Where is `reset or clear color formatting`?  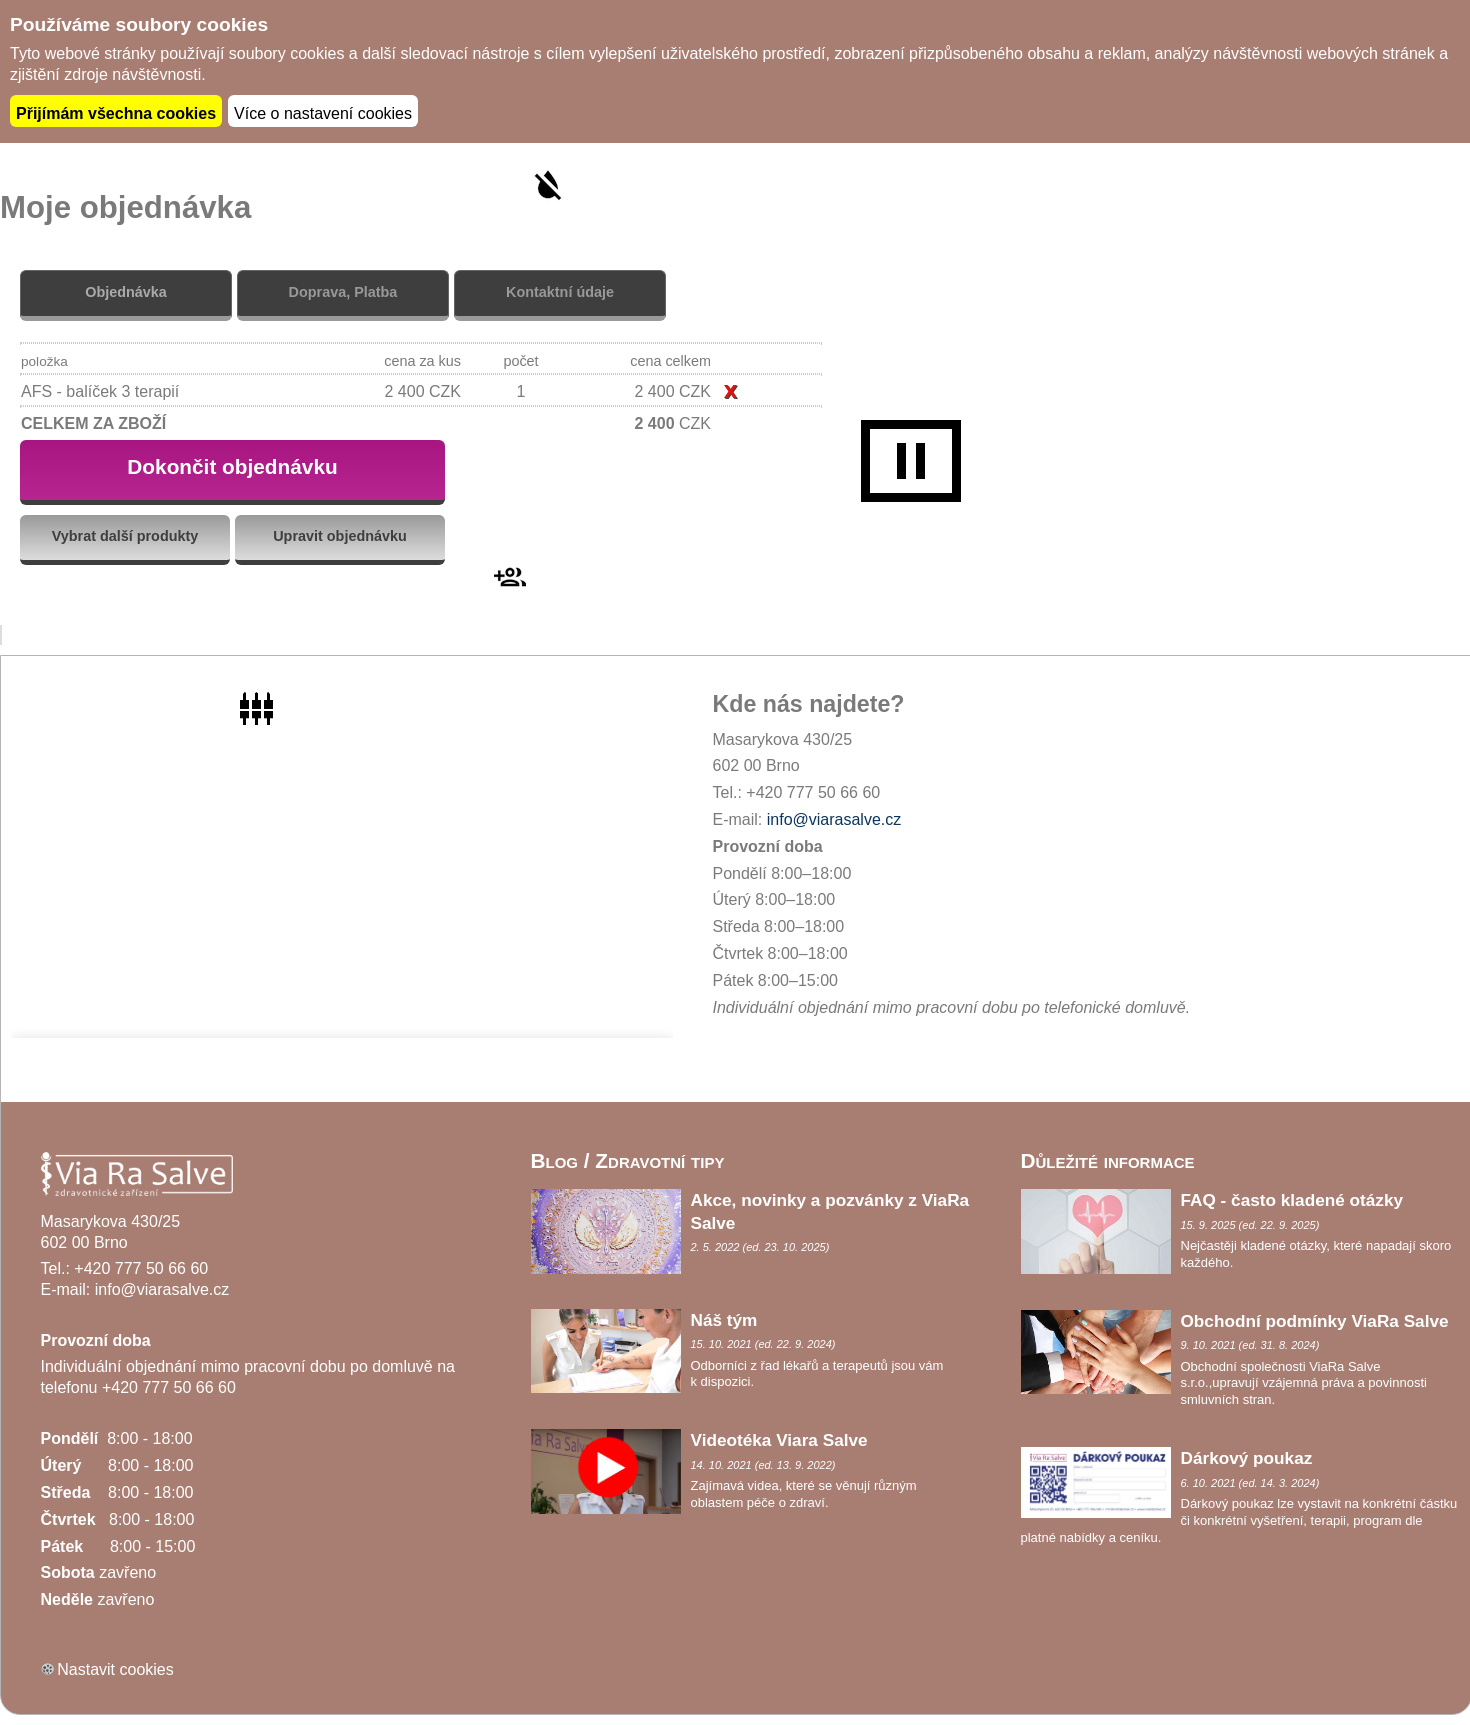 reset or clear color formatting is located at coordinates (548, 185).